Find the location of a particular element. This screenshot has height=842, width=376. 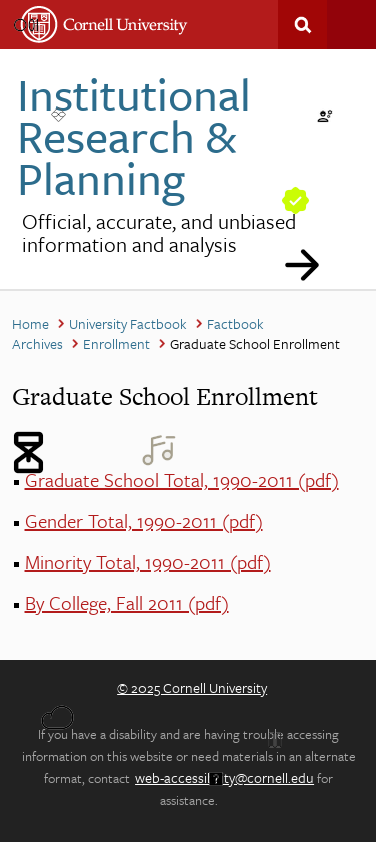

access help center or support resources is located at coordinates (216, 779).